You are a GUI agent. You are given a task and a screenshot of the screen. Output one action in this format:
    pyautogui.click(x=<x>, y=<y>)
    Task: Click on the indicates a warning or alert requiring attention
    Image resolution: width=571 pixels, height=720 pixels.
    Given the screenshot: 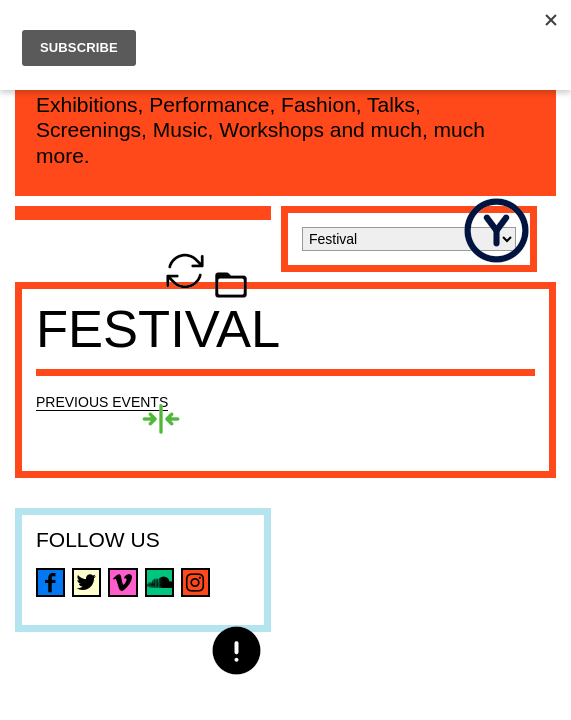 What is the action you would take?
    pyautogui.click(x=236, y=650)
    